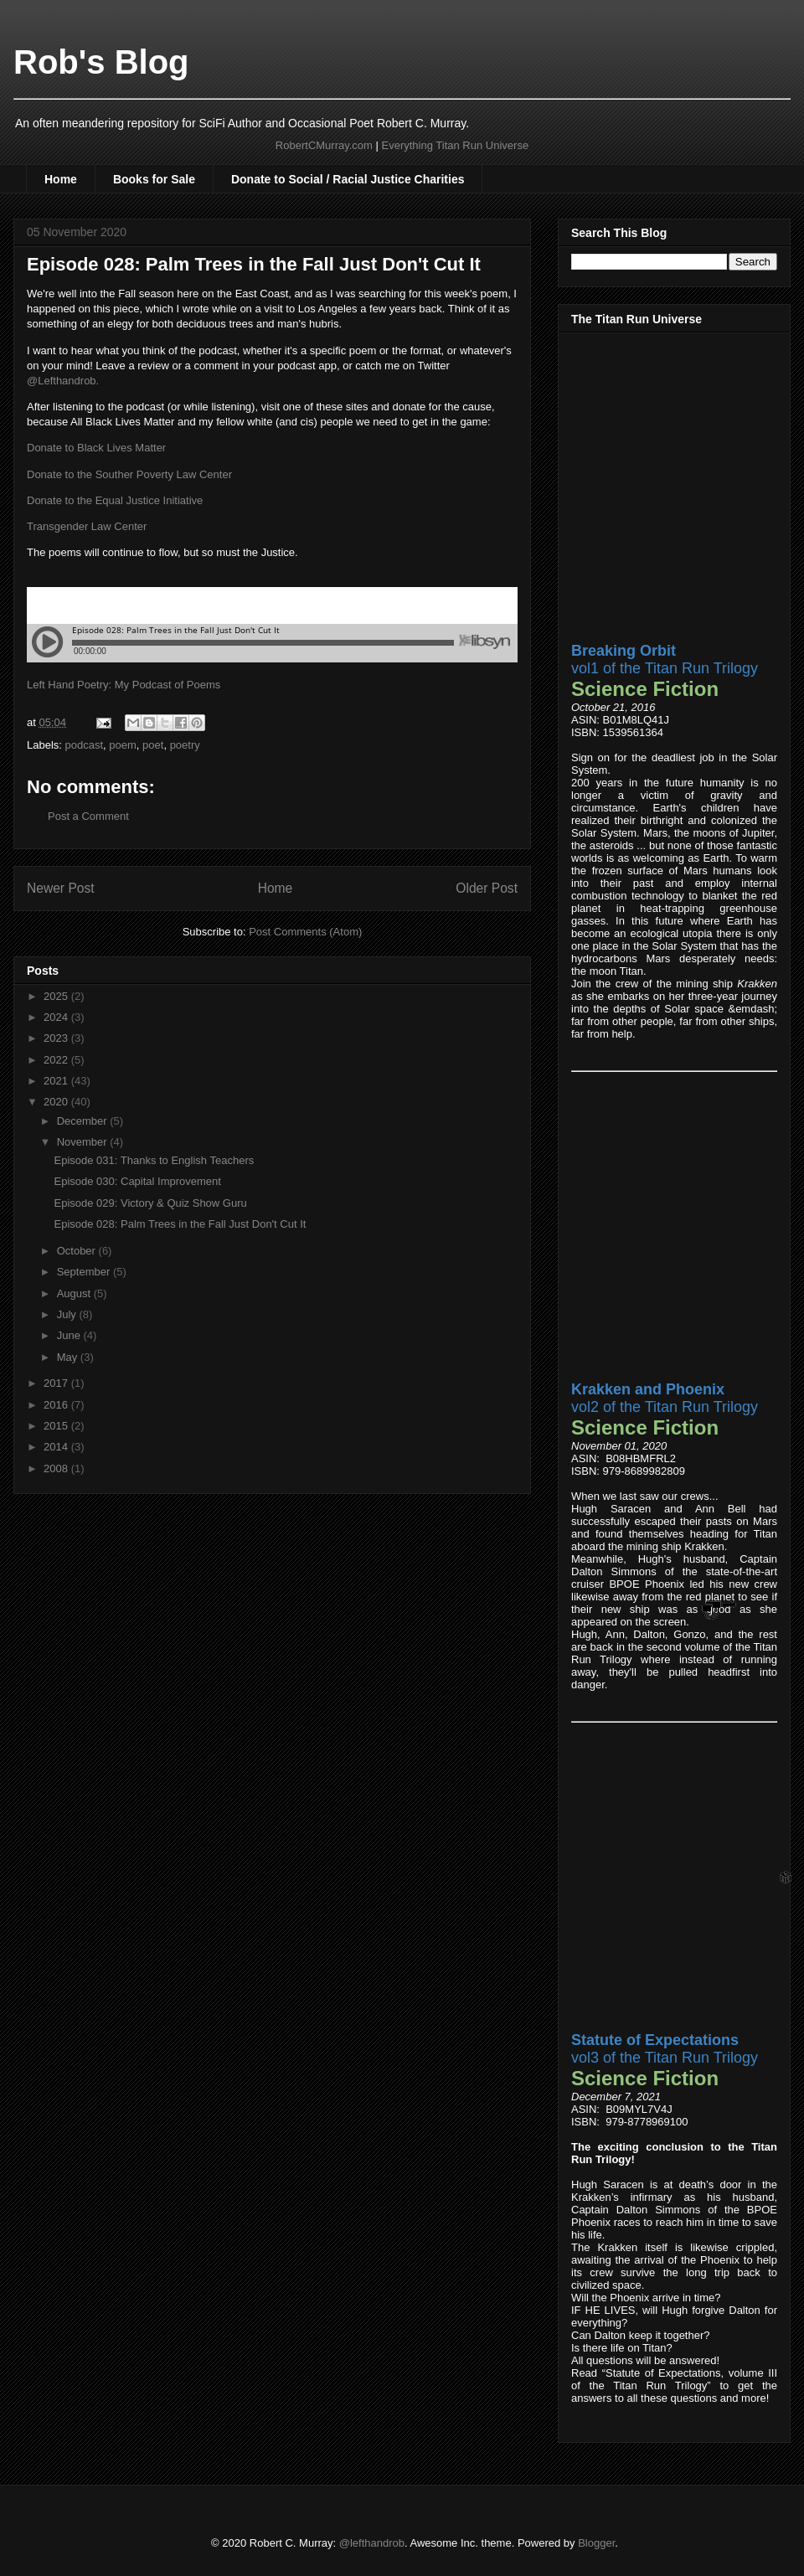 The image size is (804, 2576). I want to click on roll dice or randomize selection, so click(786, 1878).